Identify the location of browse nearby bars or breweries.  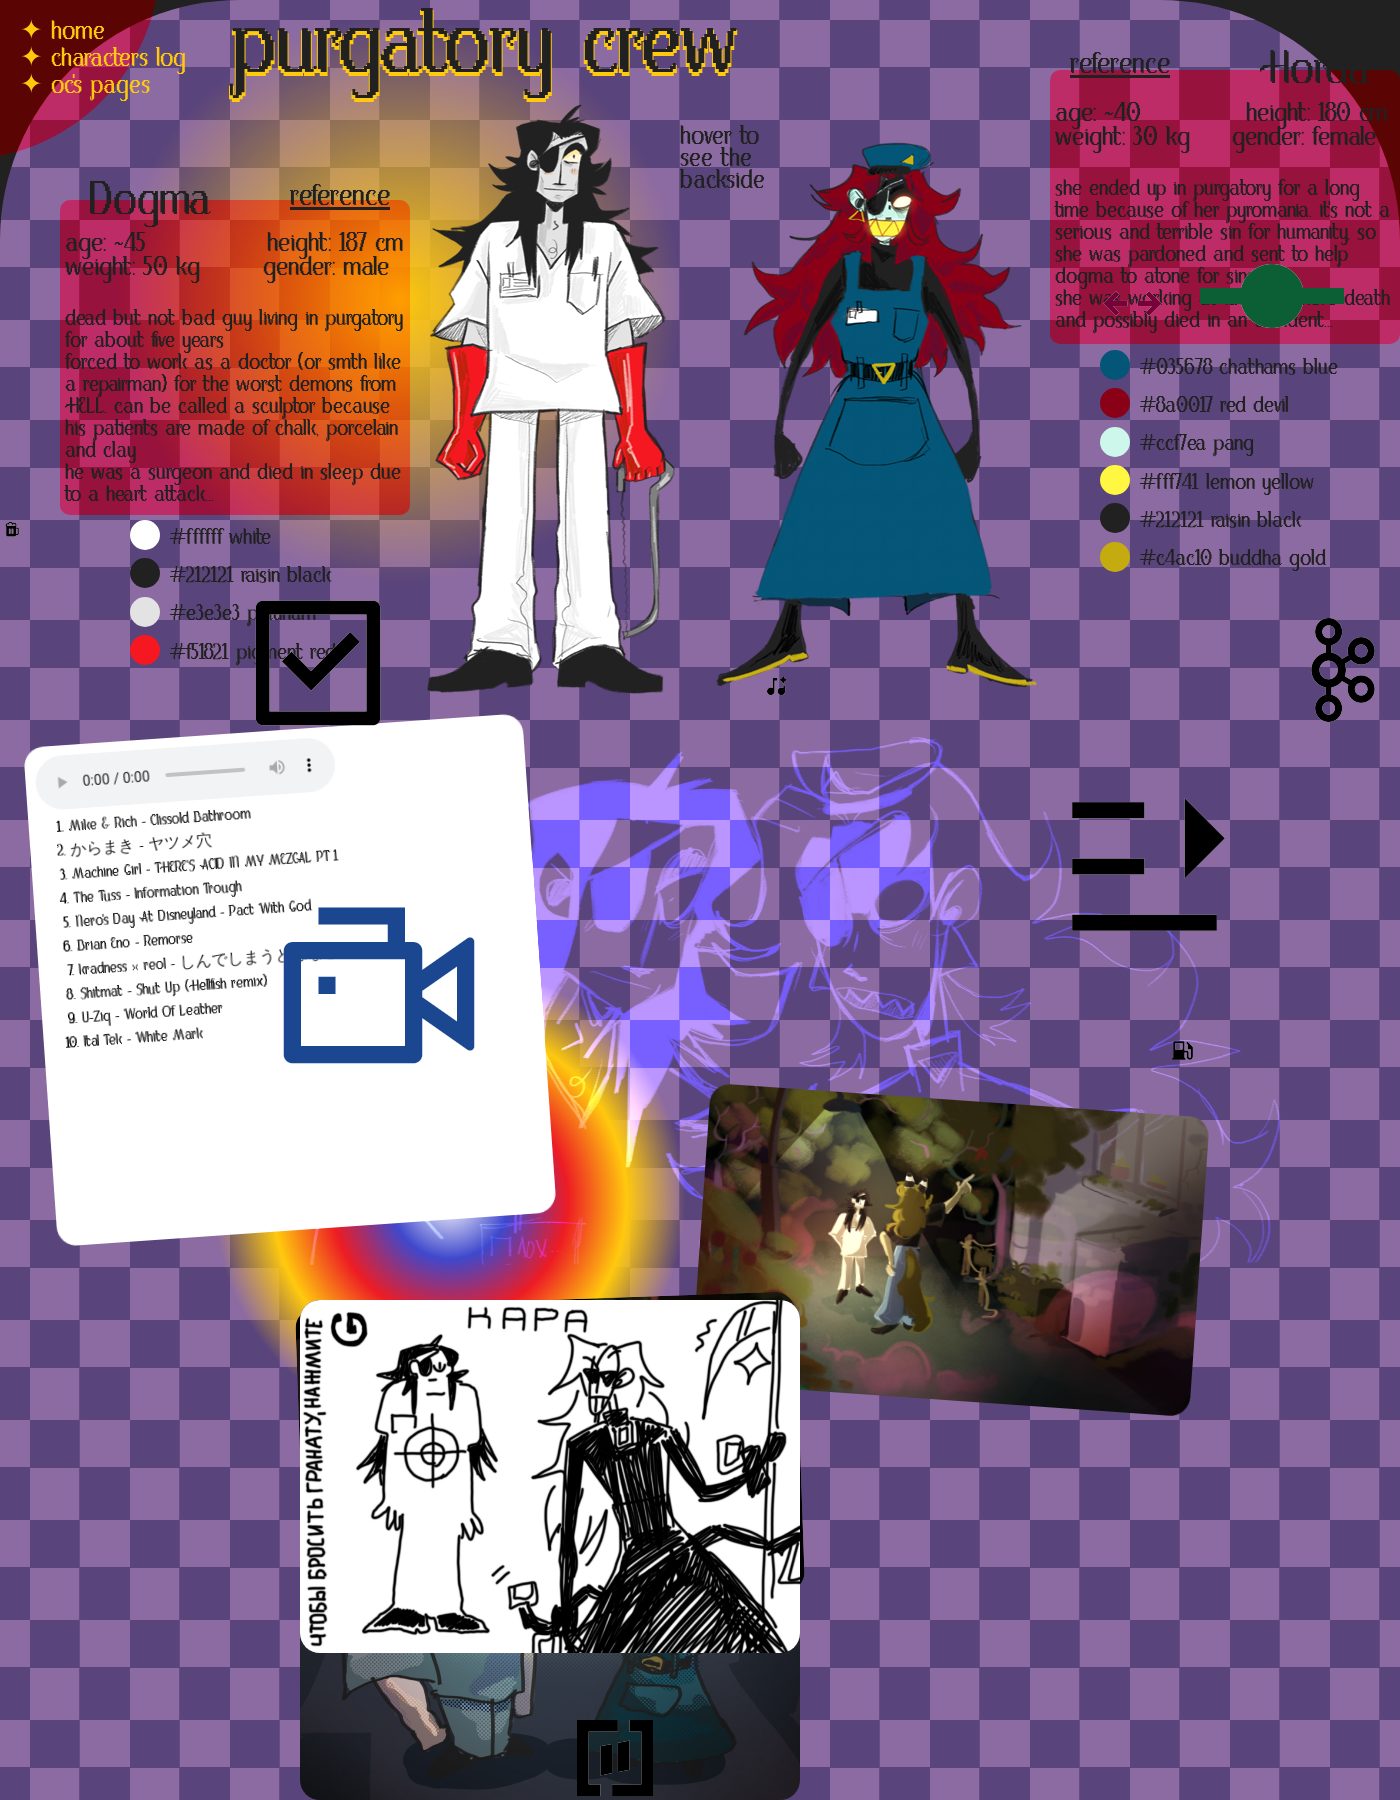
(12, 529).